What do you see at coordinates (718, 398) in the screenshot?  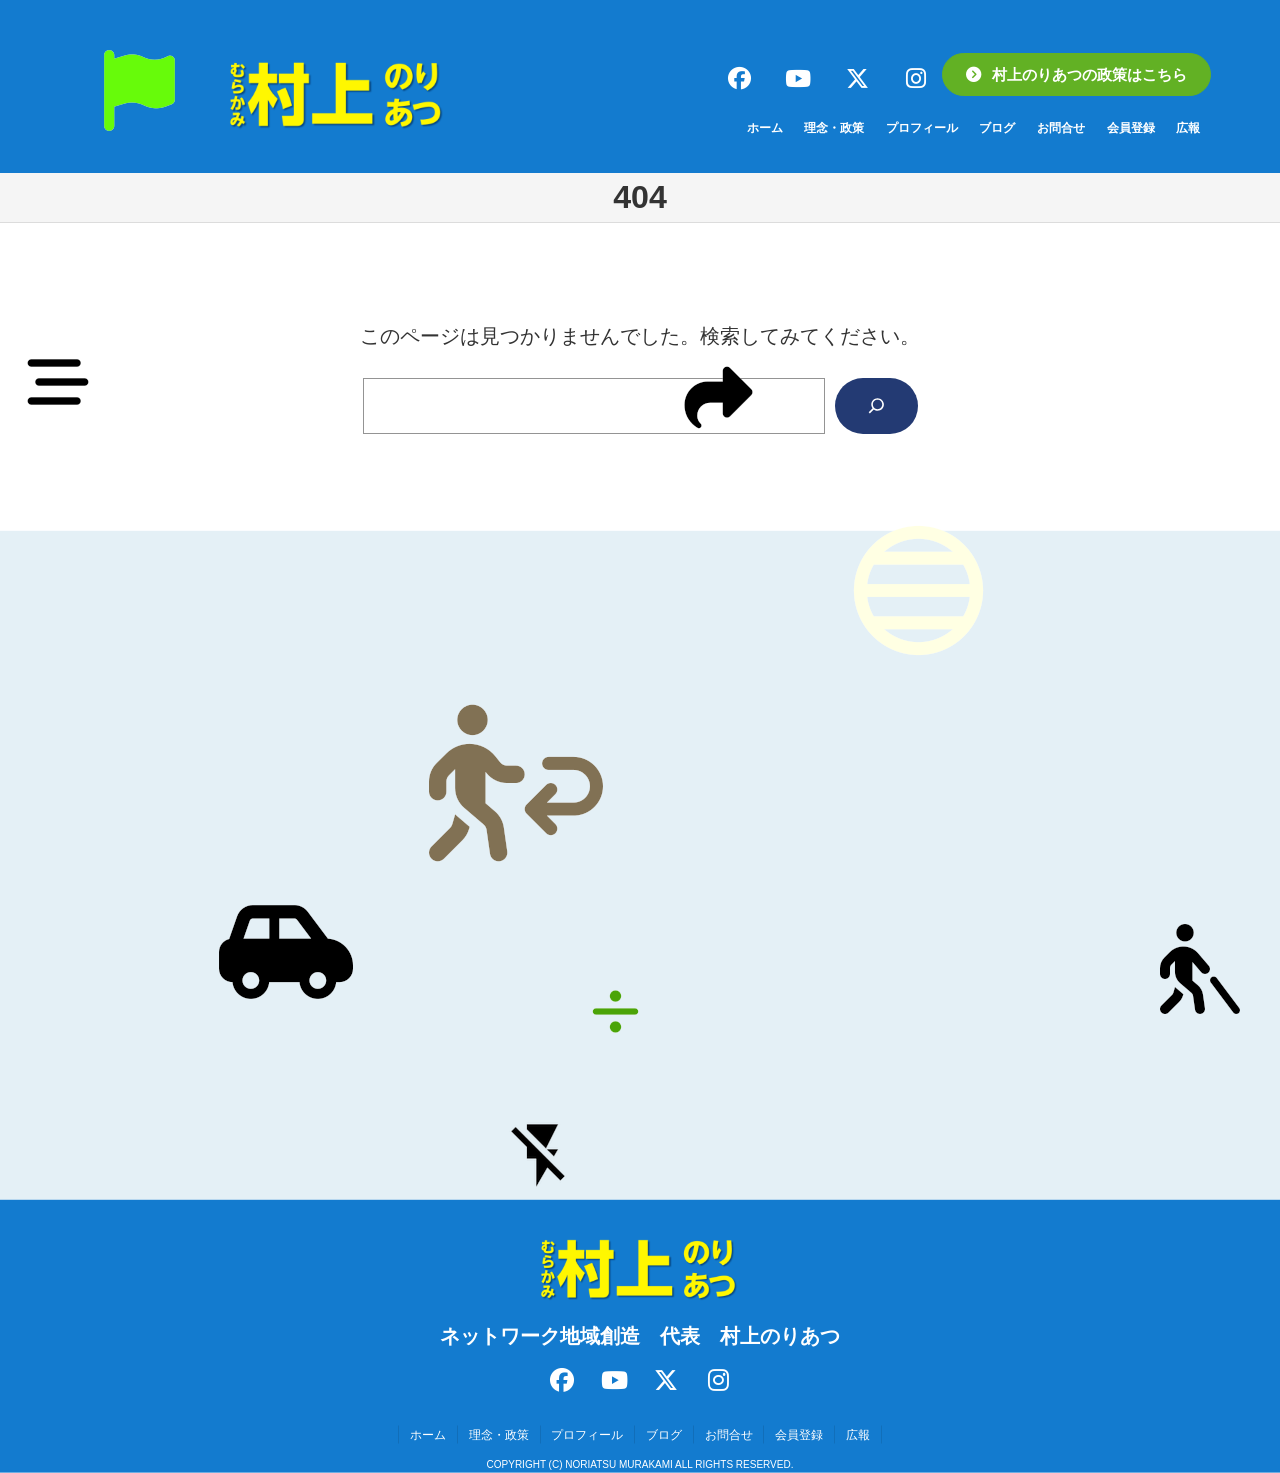 I see `share this content` at bounding box center [718, 398].